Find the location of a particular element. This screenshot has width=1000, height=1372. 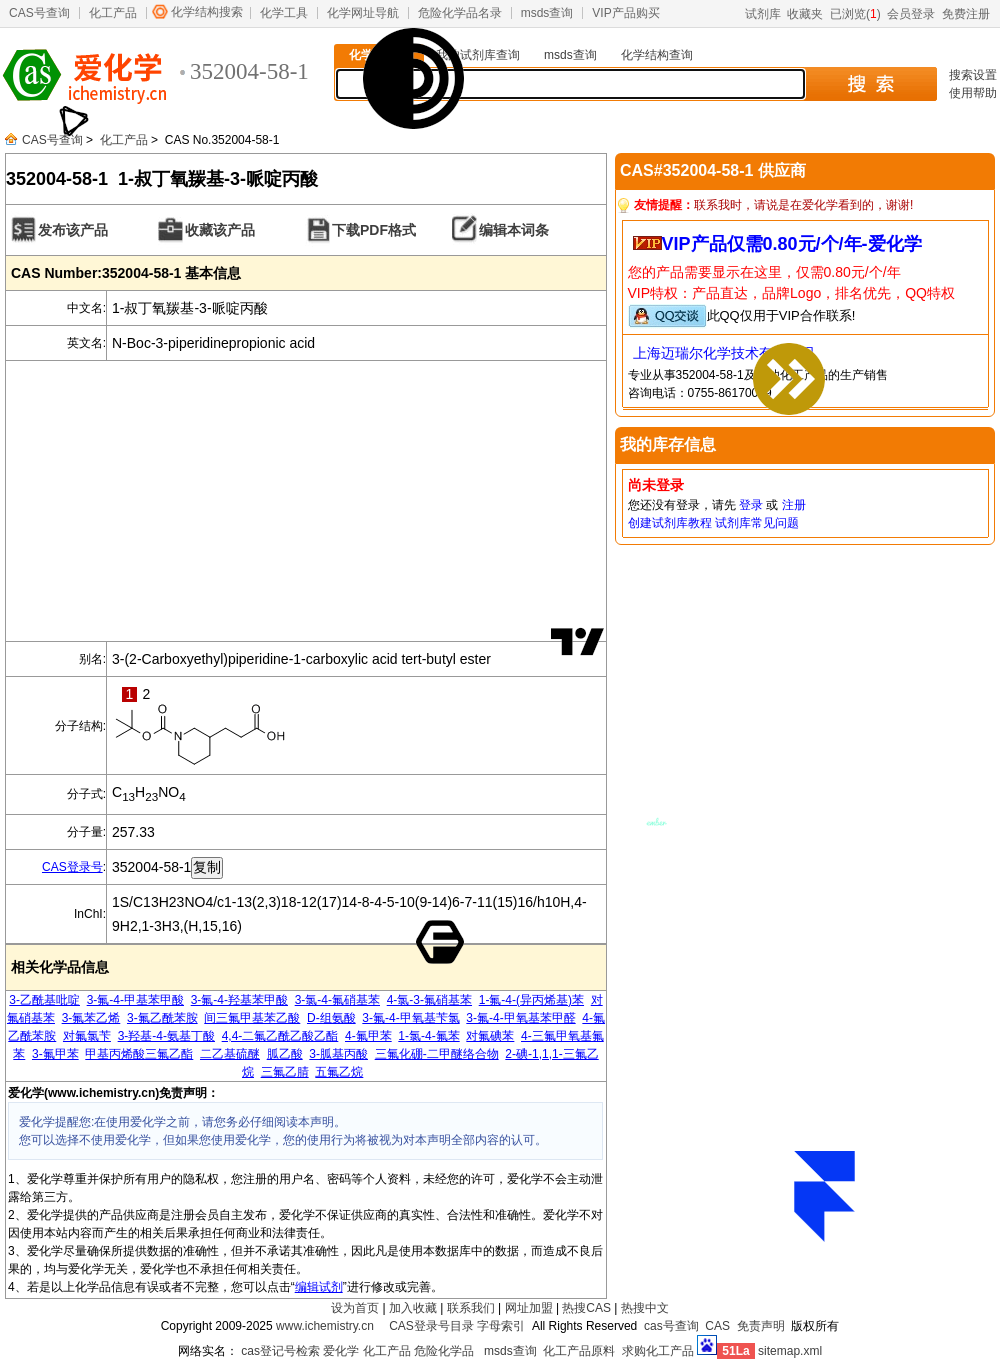

open CiviCRM application is located at coordinates (74, 121).